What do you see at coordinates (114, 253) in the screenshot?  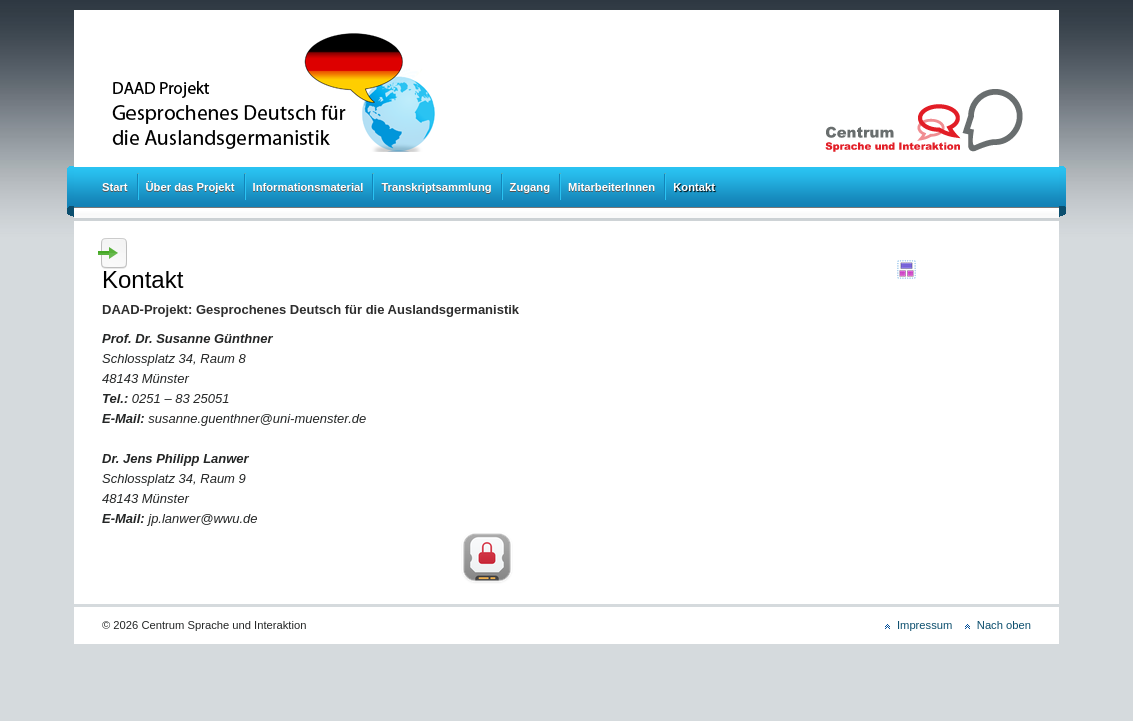 I see `import a document or file` at bounding box center [114, 253].